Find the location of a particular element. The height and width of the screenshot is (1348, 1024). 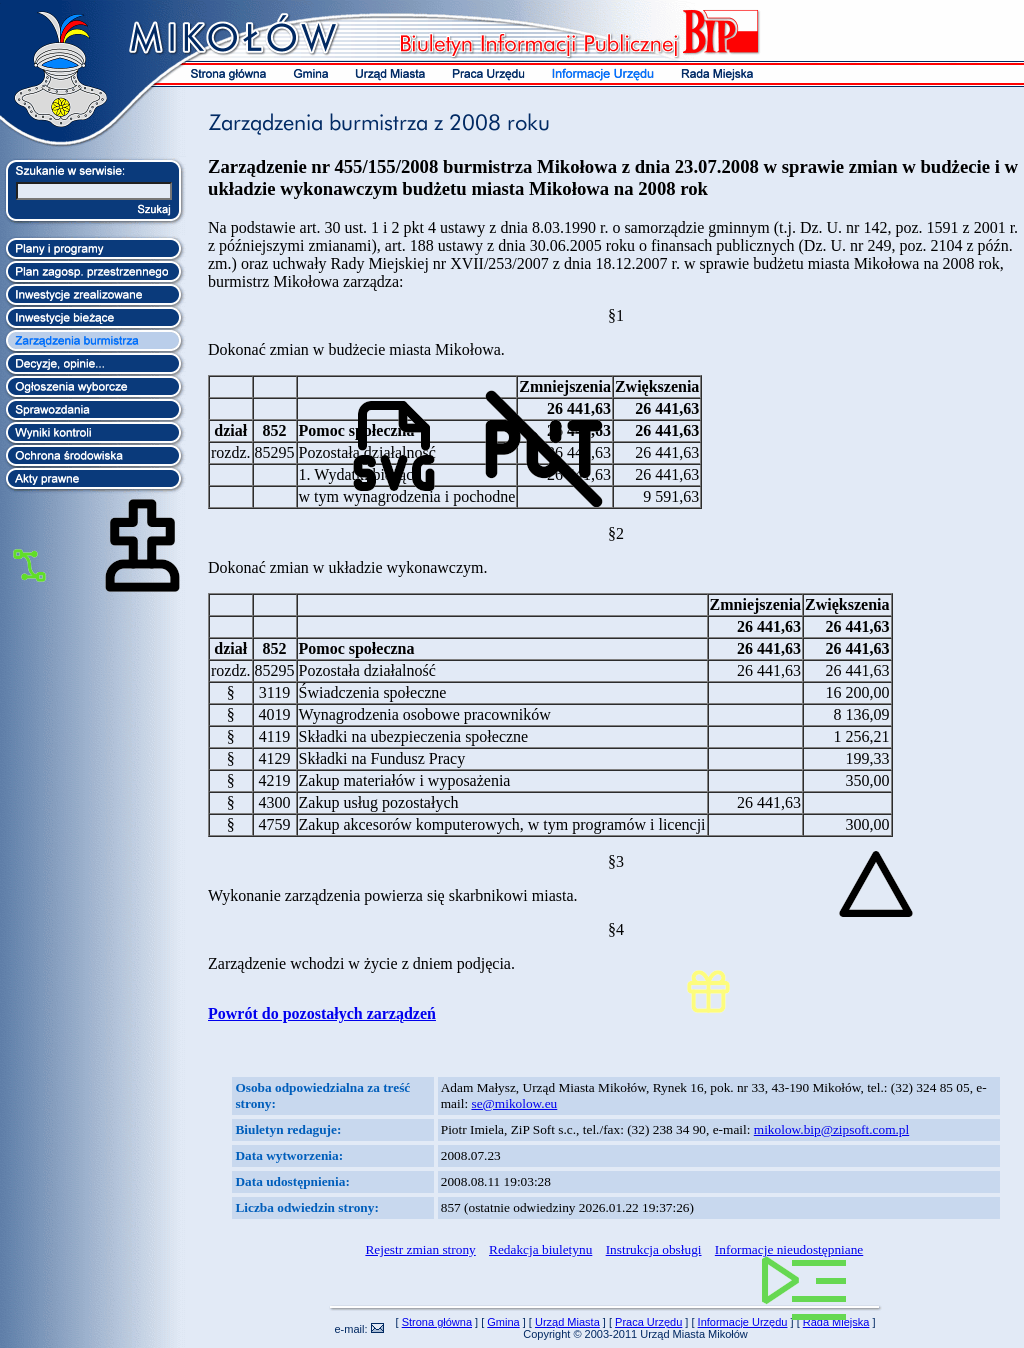

indicates a deceased user or memorial account is located at coordinates (142, 545).